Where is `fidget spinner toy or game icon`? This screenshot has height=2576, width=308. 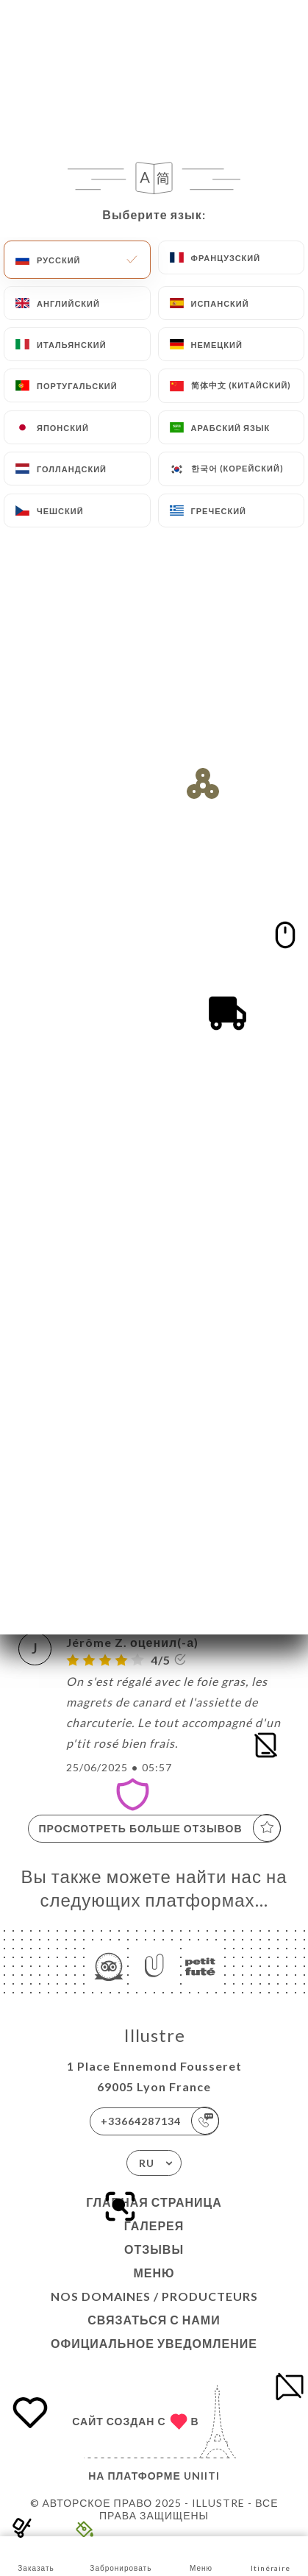
fidget spinner toy or game icon is located at coordinates (203, 786).